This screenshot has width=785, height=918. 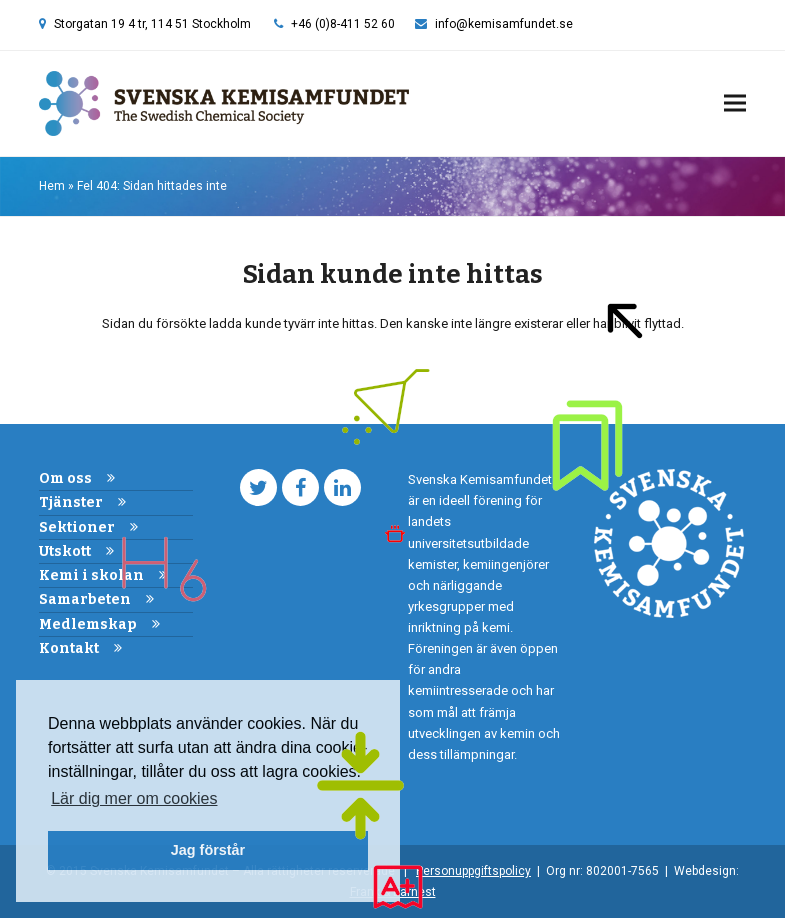 I want to click on navigate back or return to previous screen, so click(x=625, y=321).